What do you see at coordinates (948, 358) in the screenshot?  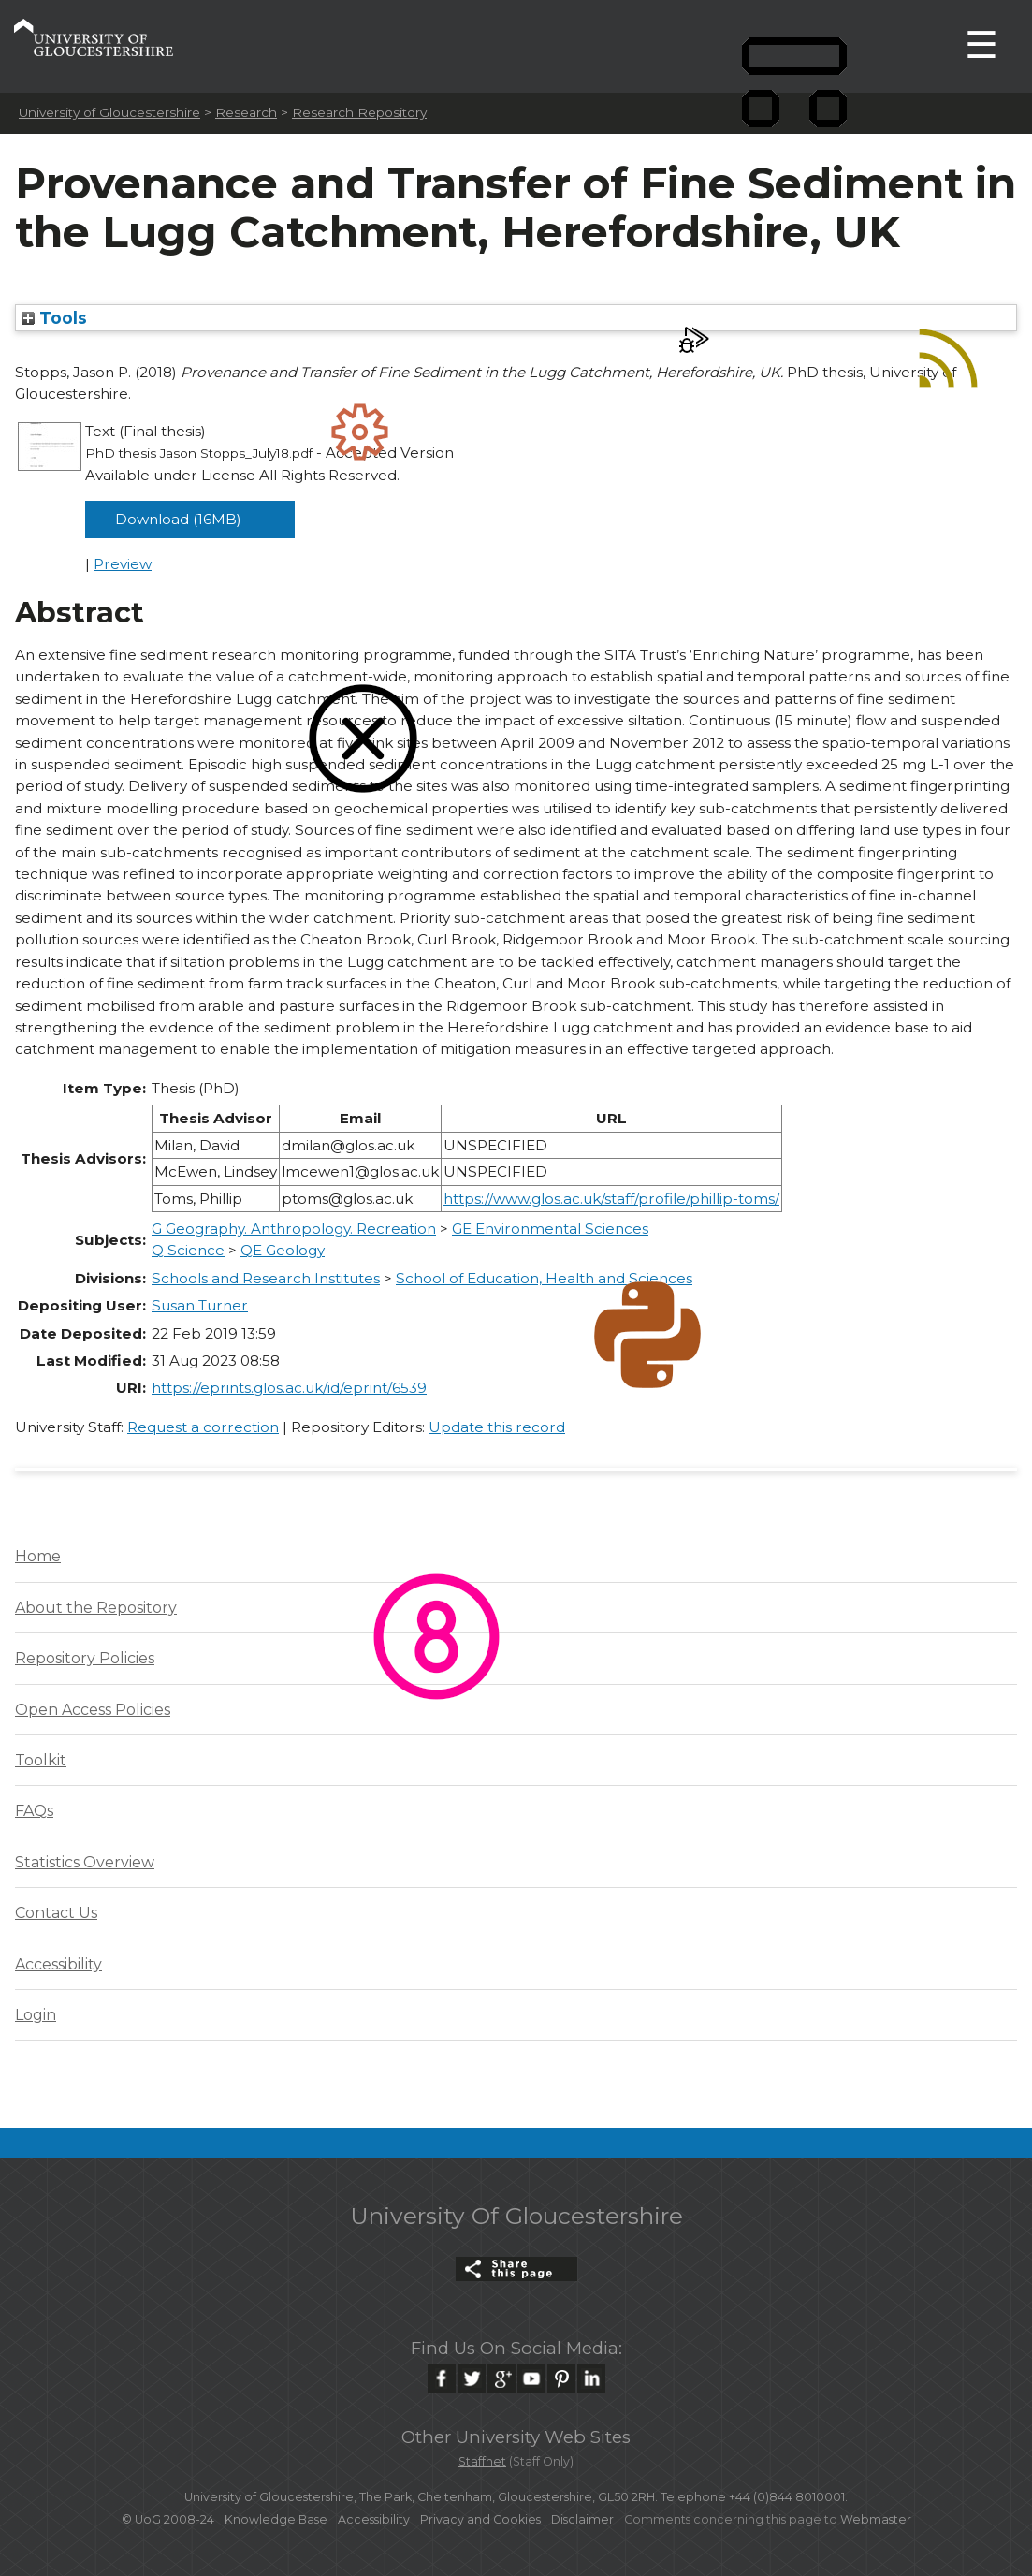 I see `subscribe to an RSS feed` at bounding box center [948, 358].